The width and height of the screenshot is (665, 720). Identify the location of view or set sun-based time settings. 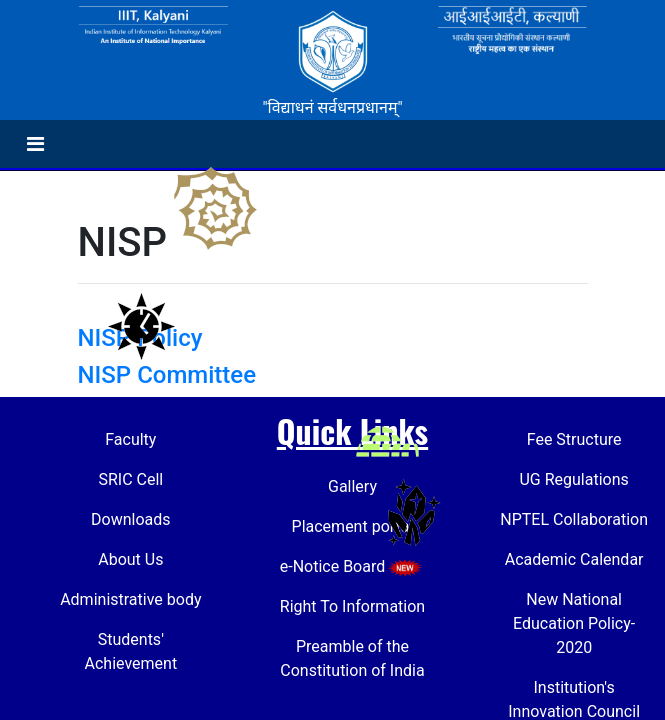
(141, 326).